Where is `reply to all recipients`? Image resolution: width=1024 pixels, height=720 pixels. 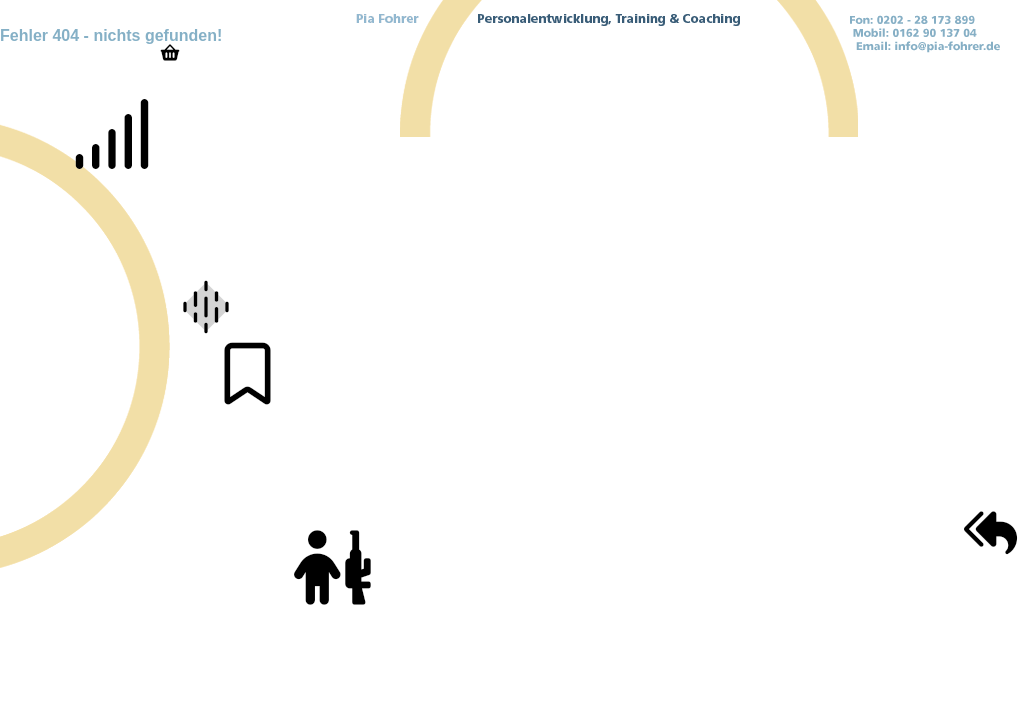
reply to all recipients is located at coordinates (990, 533).